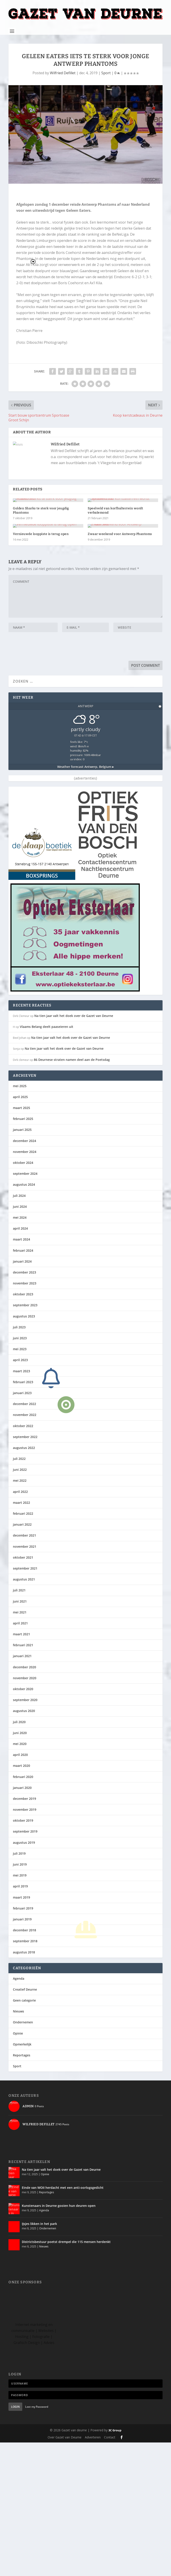 Image resolution: width=171 pixels, height=2576 pixels. I want to click on skip to previous track, so click(33, 261).